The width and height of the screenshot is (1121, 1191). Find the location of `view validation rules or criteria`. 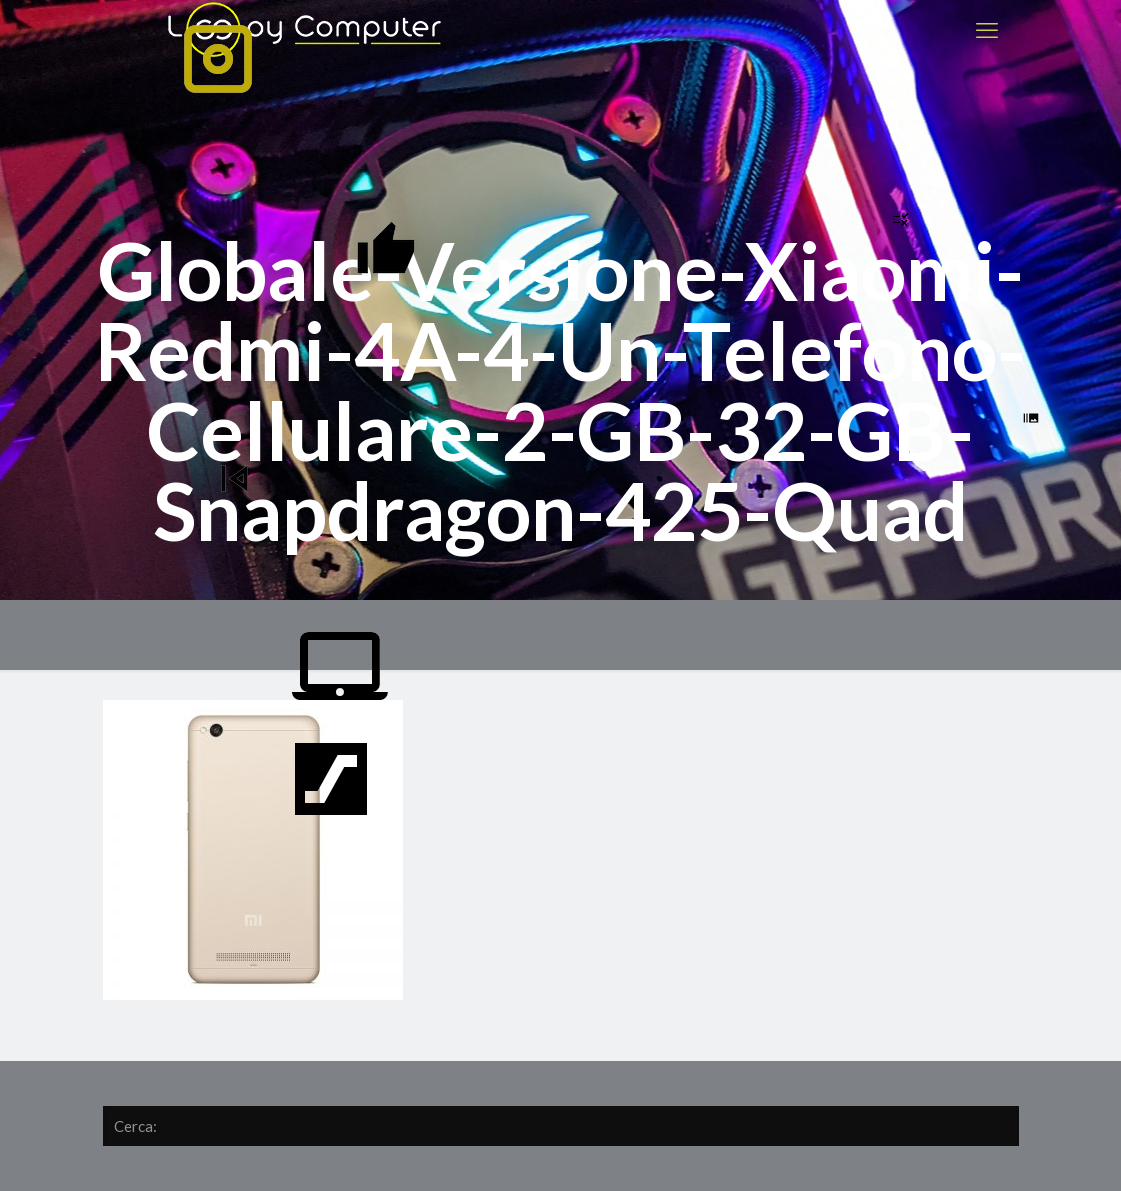

view validation rules or criteria is located at coordinates (900, 219).